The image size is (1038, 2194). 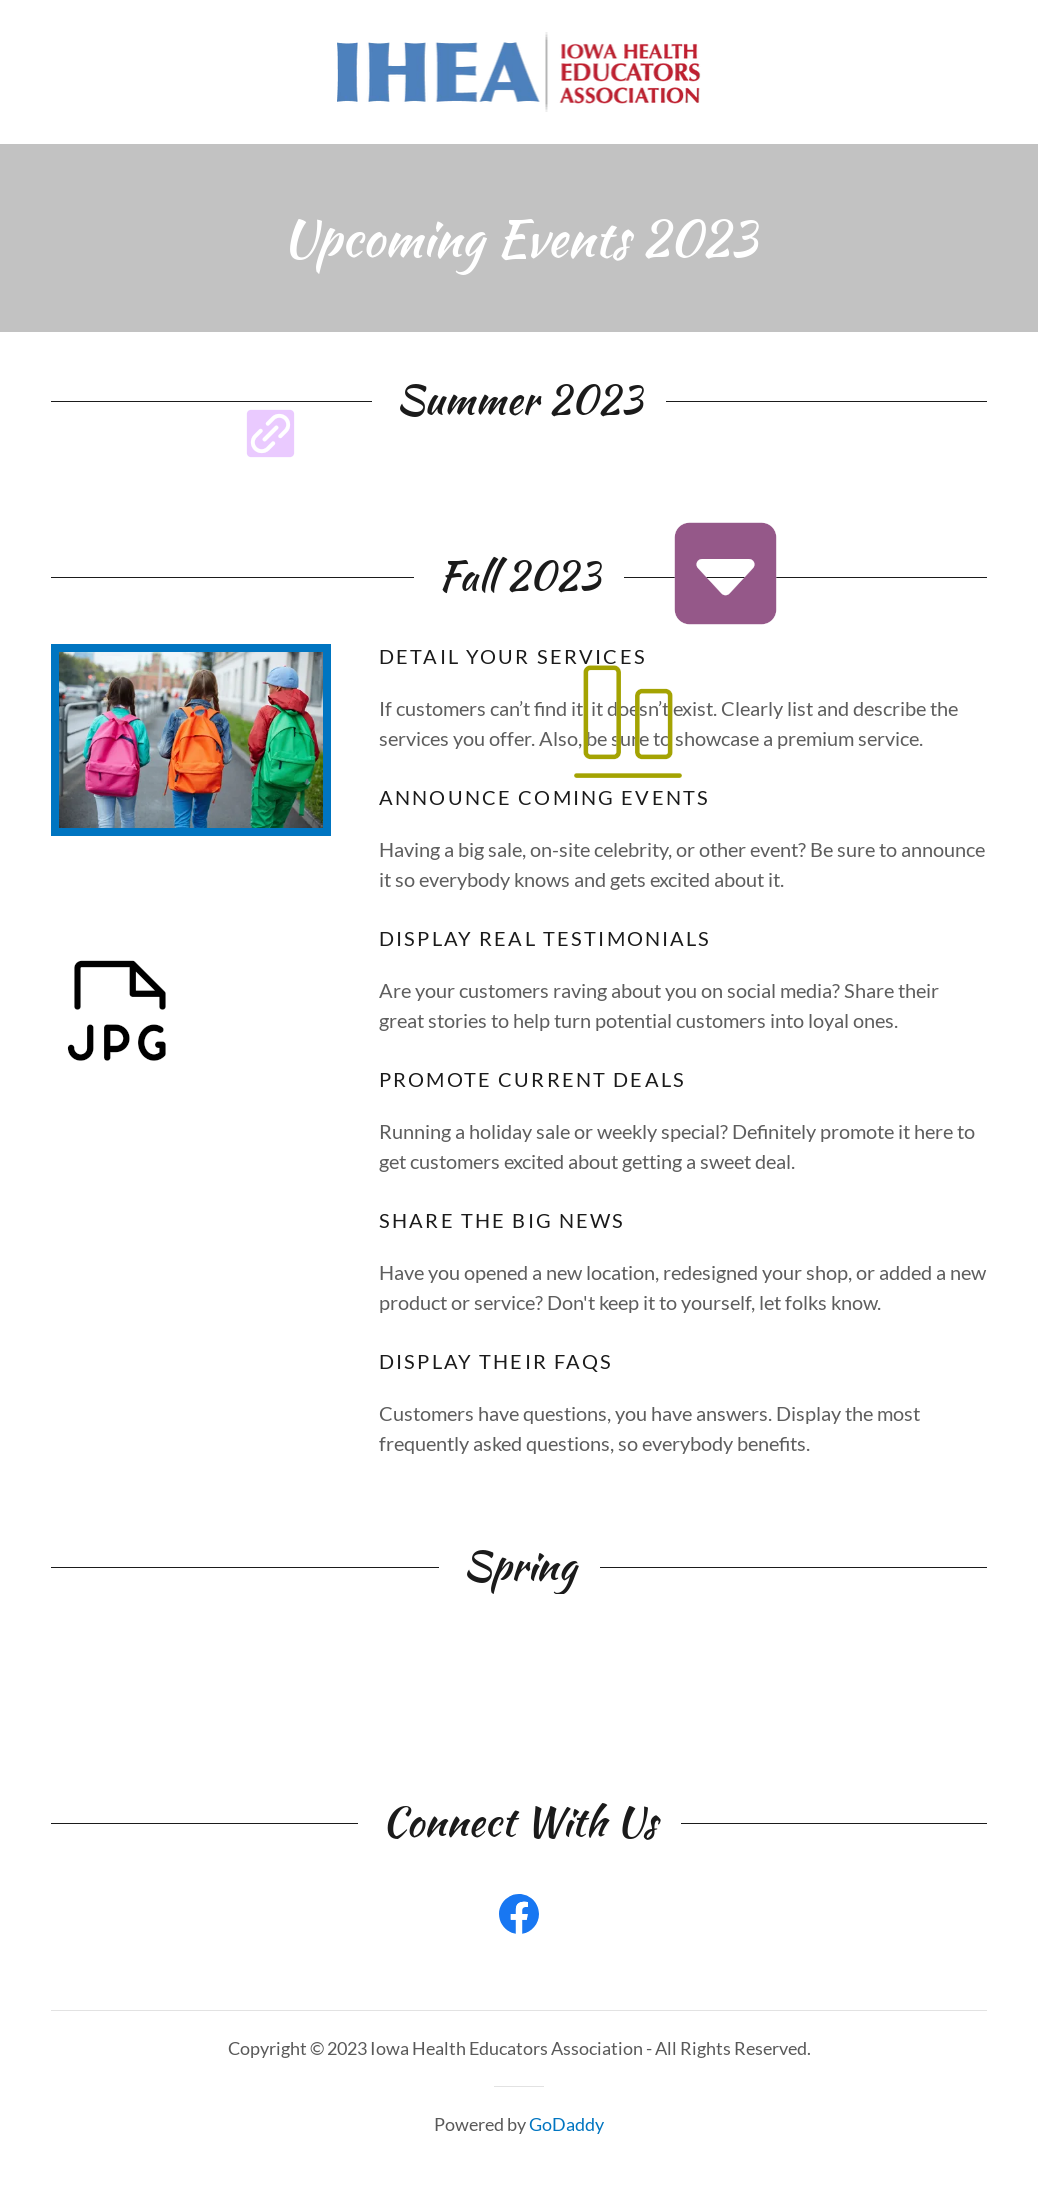 What do you see at coordinates (725, 573) in the screenshot?
I see `expand dropdown menu` at bounding box center [725, 573].